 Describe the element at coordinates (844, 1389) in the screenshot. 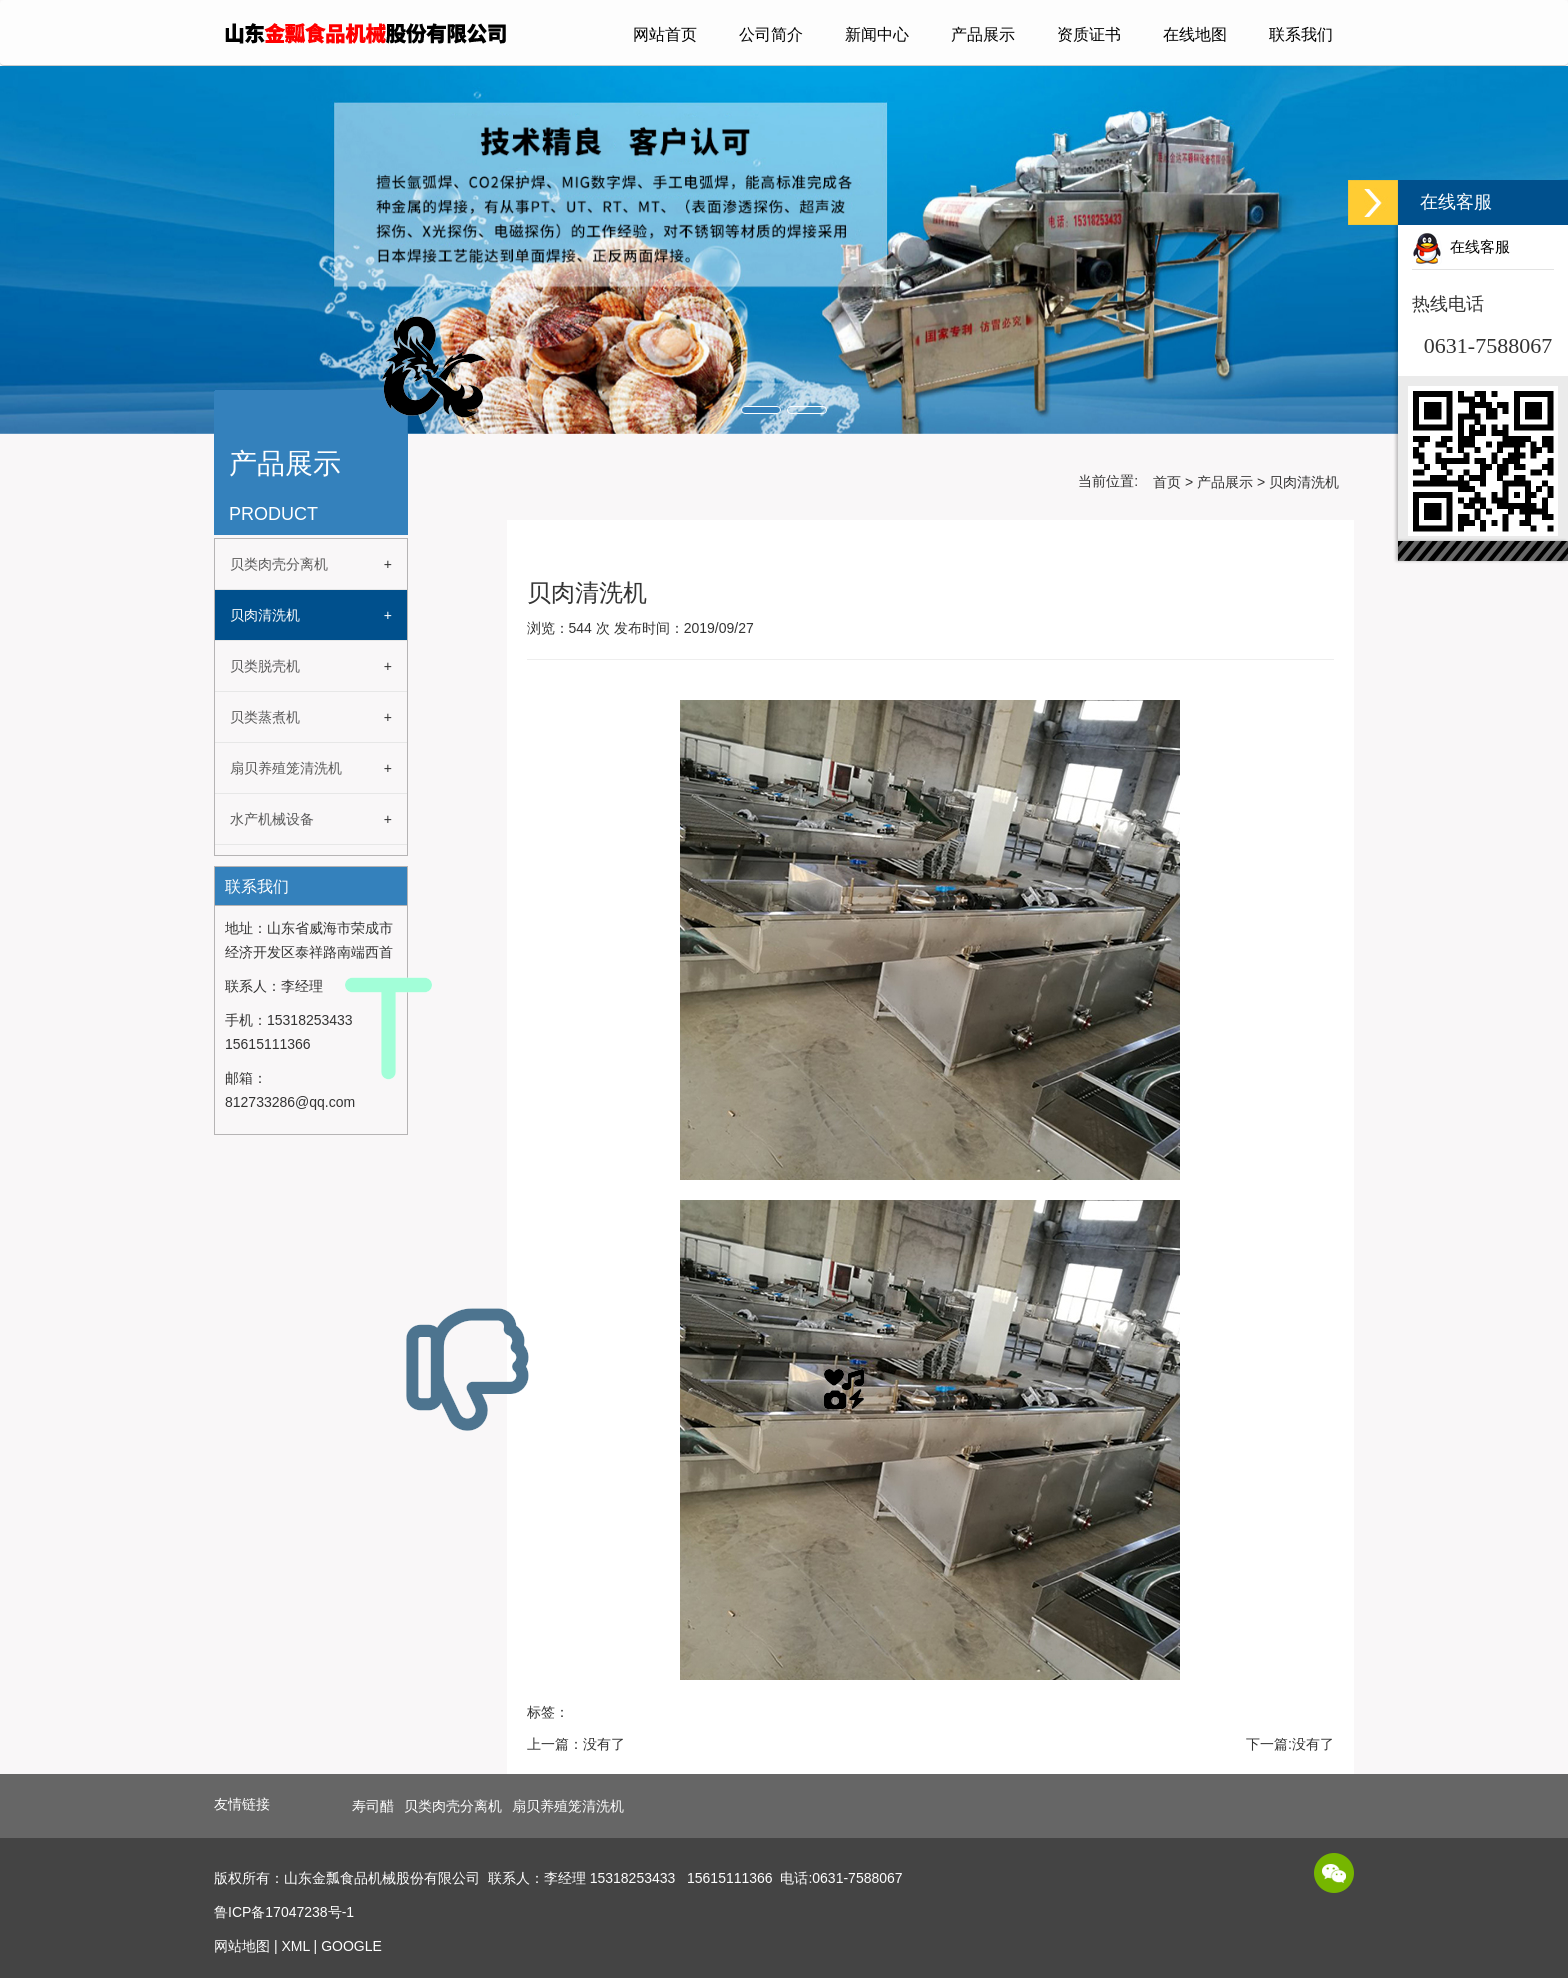

I see `access media and creative tools` at that location.